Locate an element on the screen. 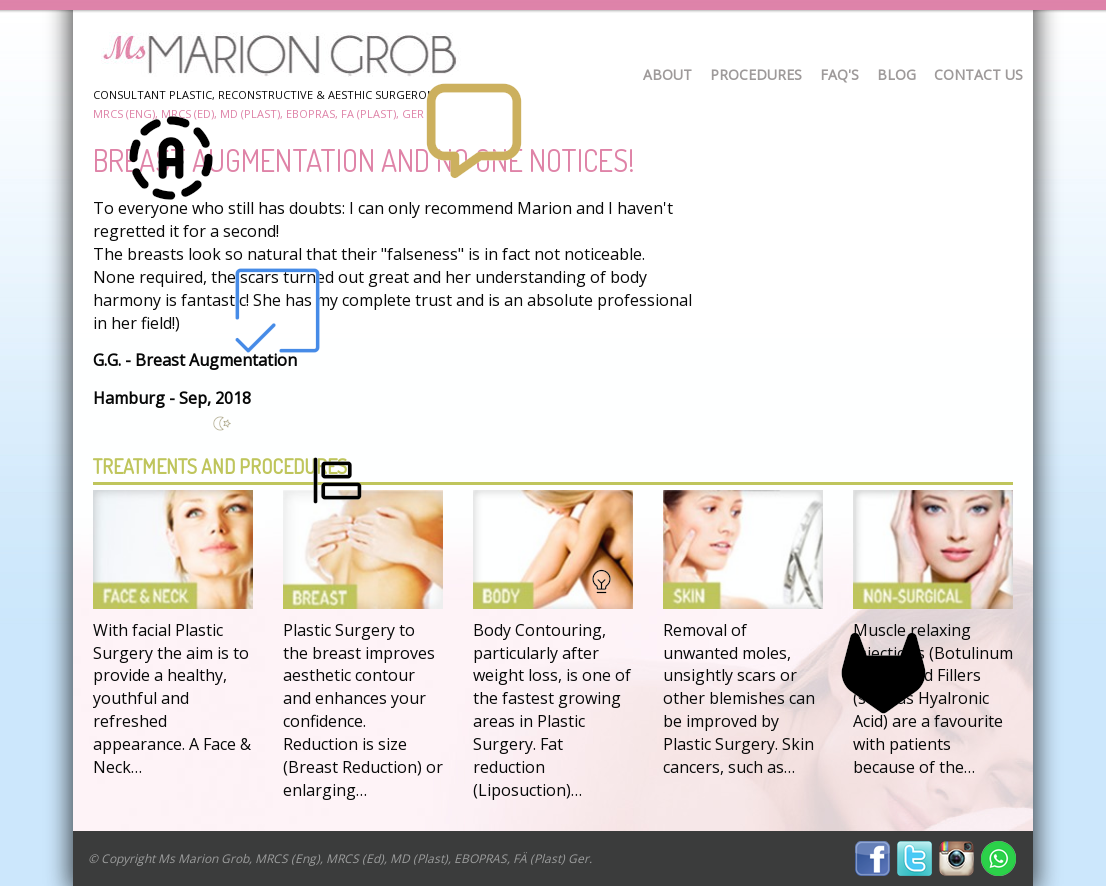  align text to the left is located at coordinates (336, 480).